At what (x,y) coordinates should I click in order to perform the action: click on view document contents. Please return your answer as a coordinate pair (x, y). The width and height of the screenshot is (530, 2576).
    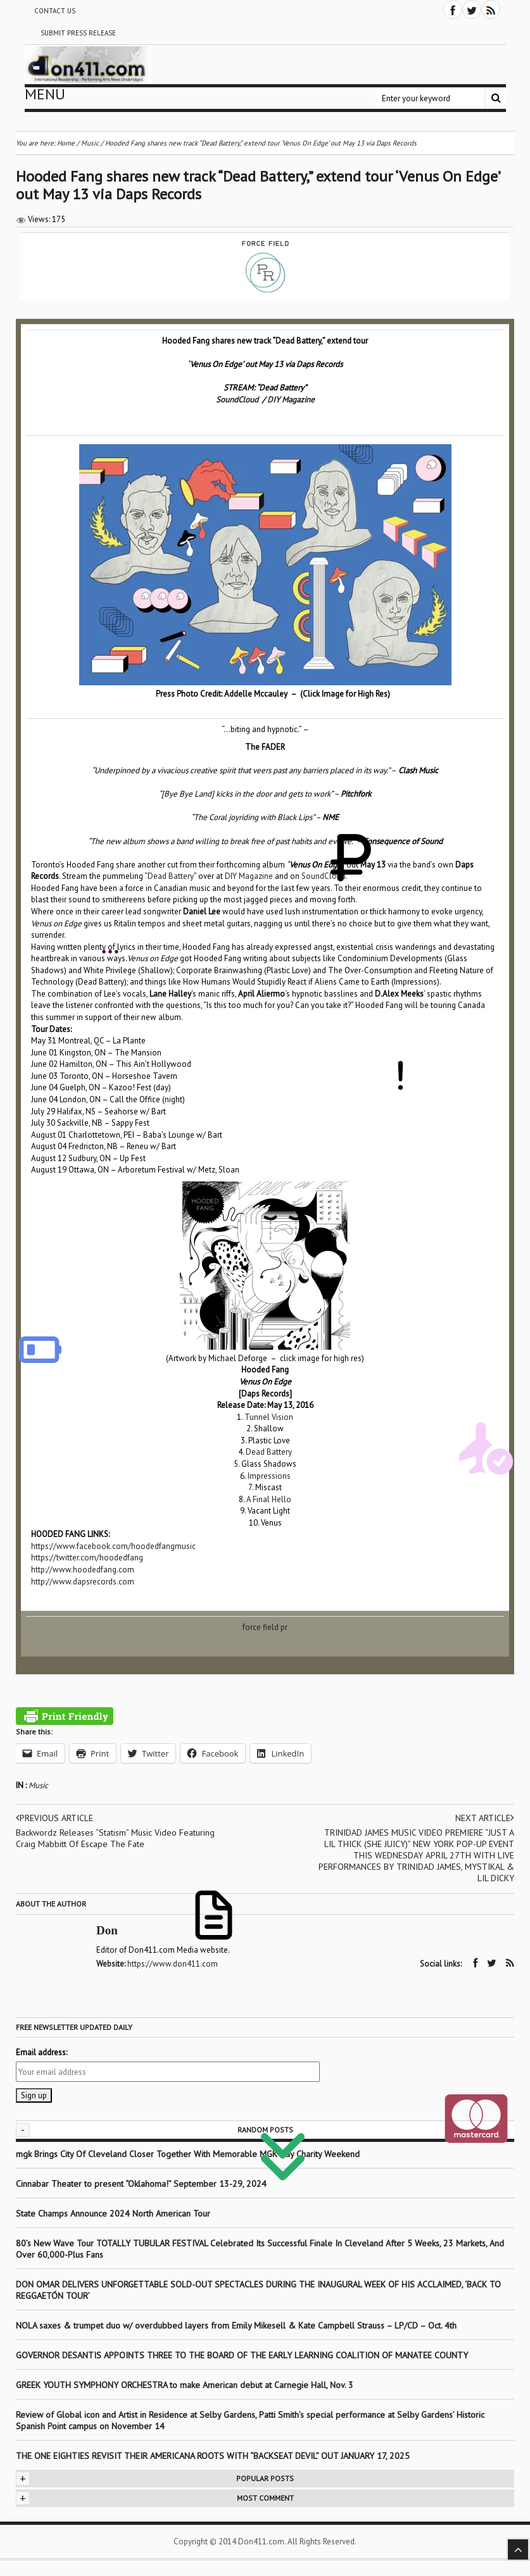
    Looking at the image, I should click on (213, 1915).